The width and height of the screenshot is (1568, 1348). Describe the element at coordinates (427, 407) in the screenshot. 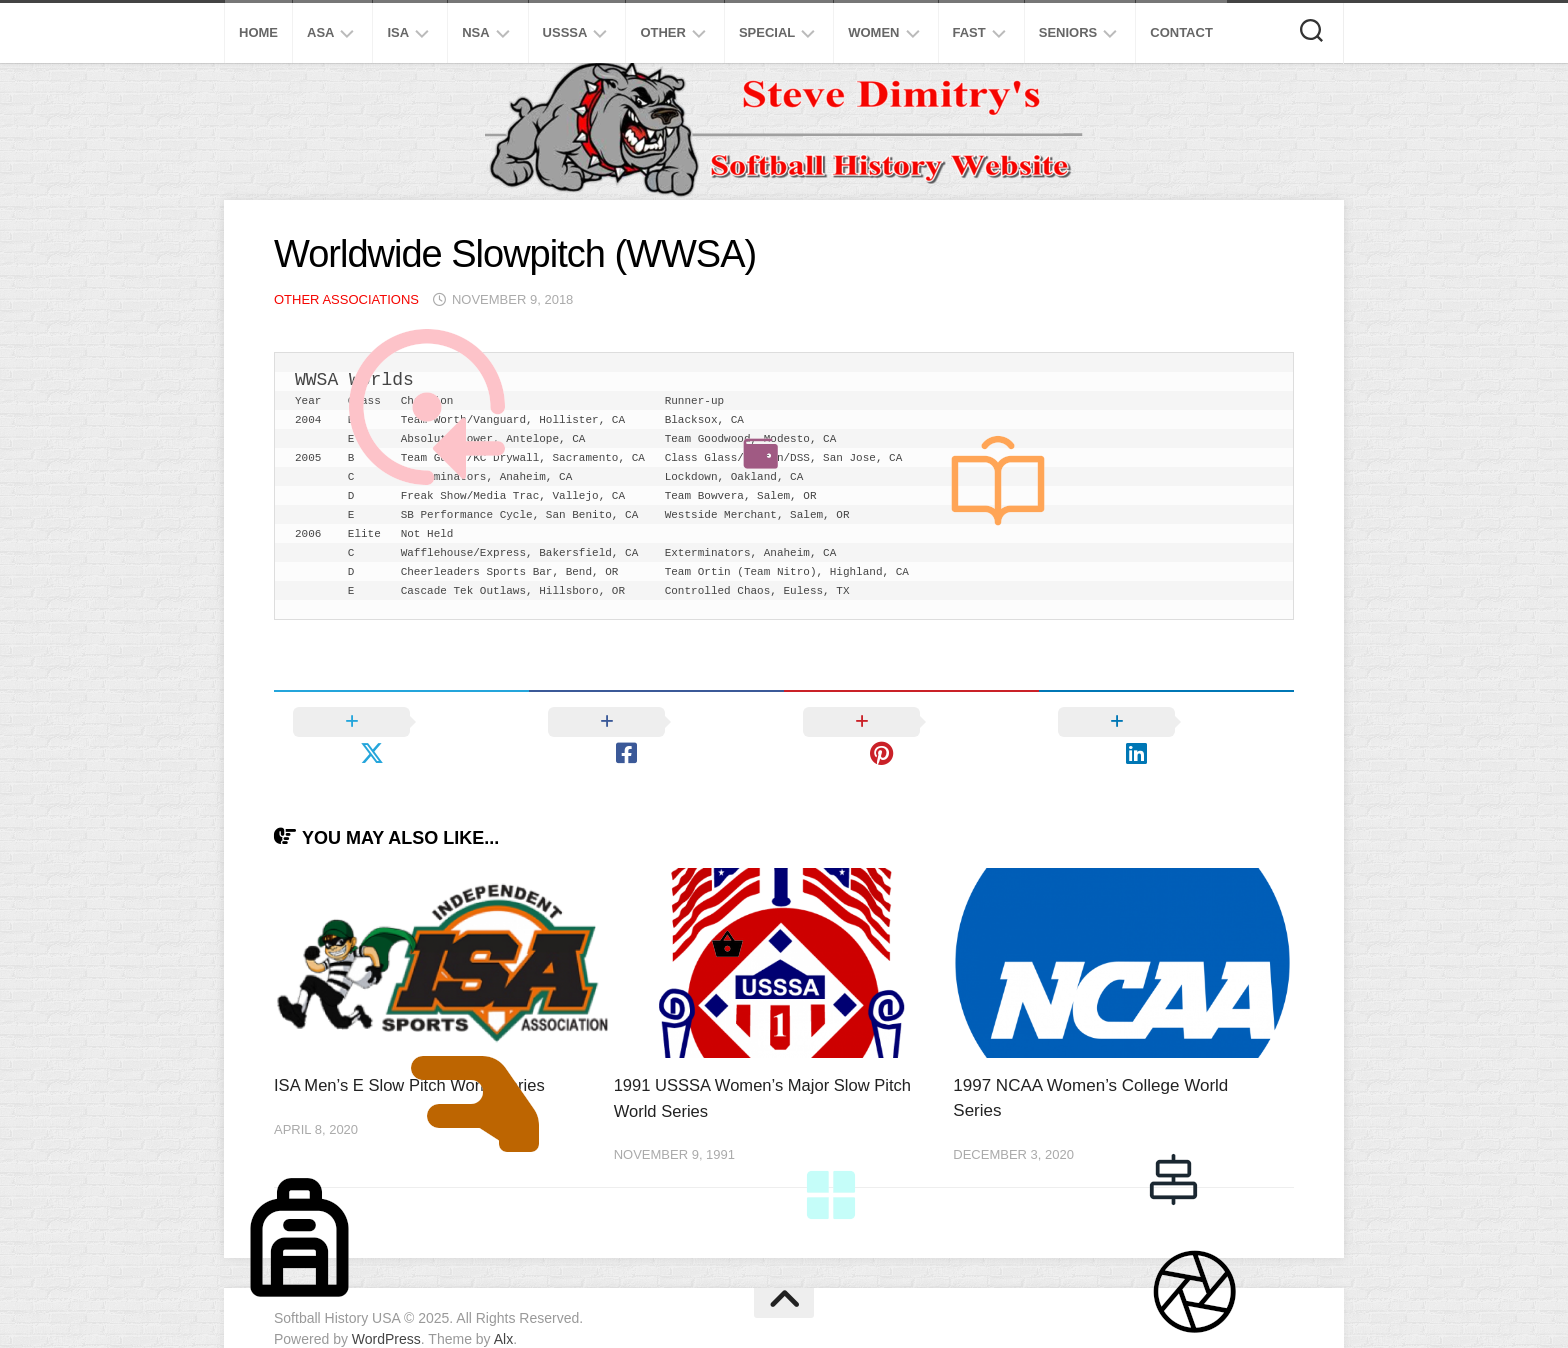

I see `indicates an issue is tracked by another item` at that location.